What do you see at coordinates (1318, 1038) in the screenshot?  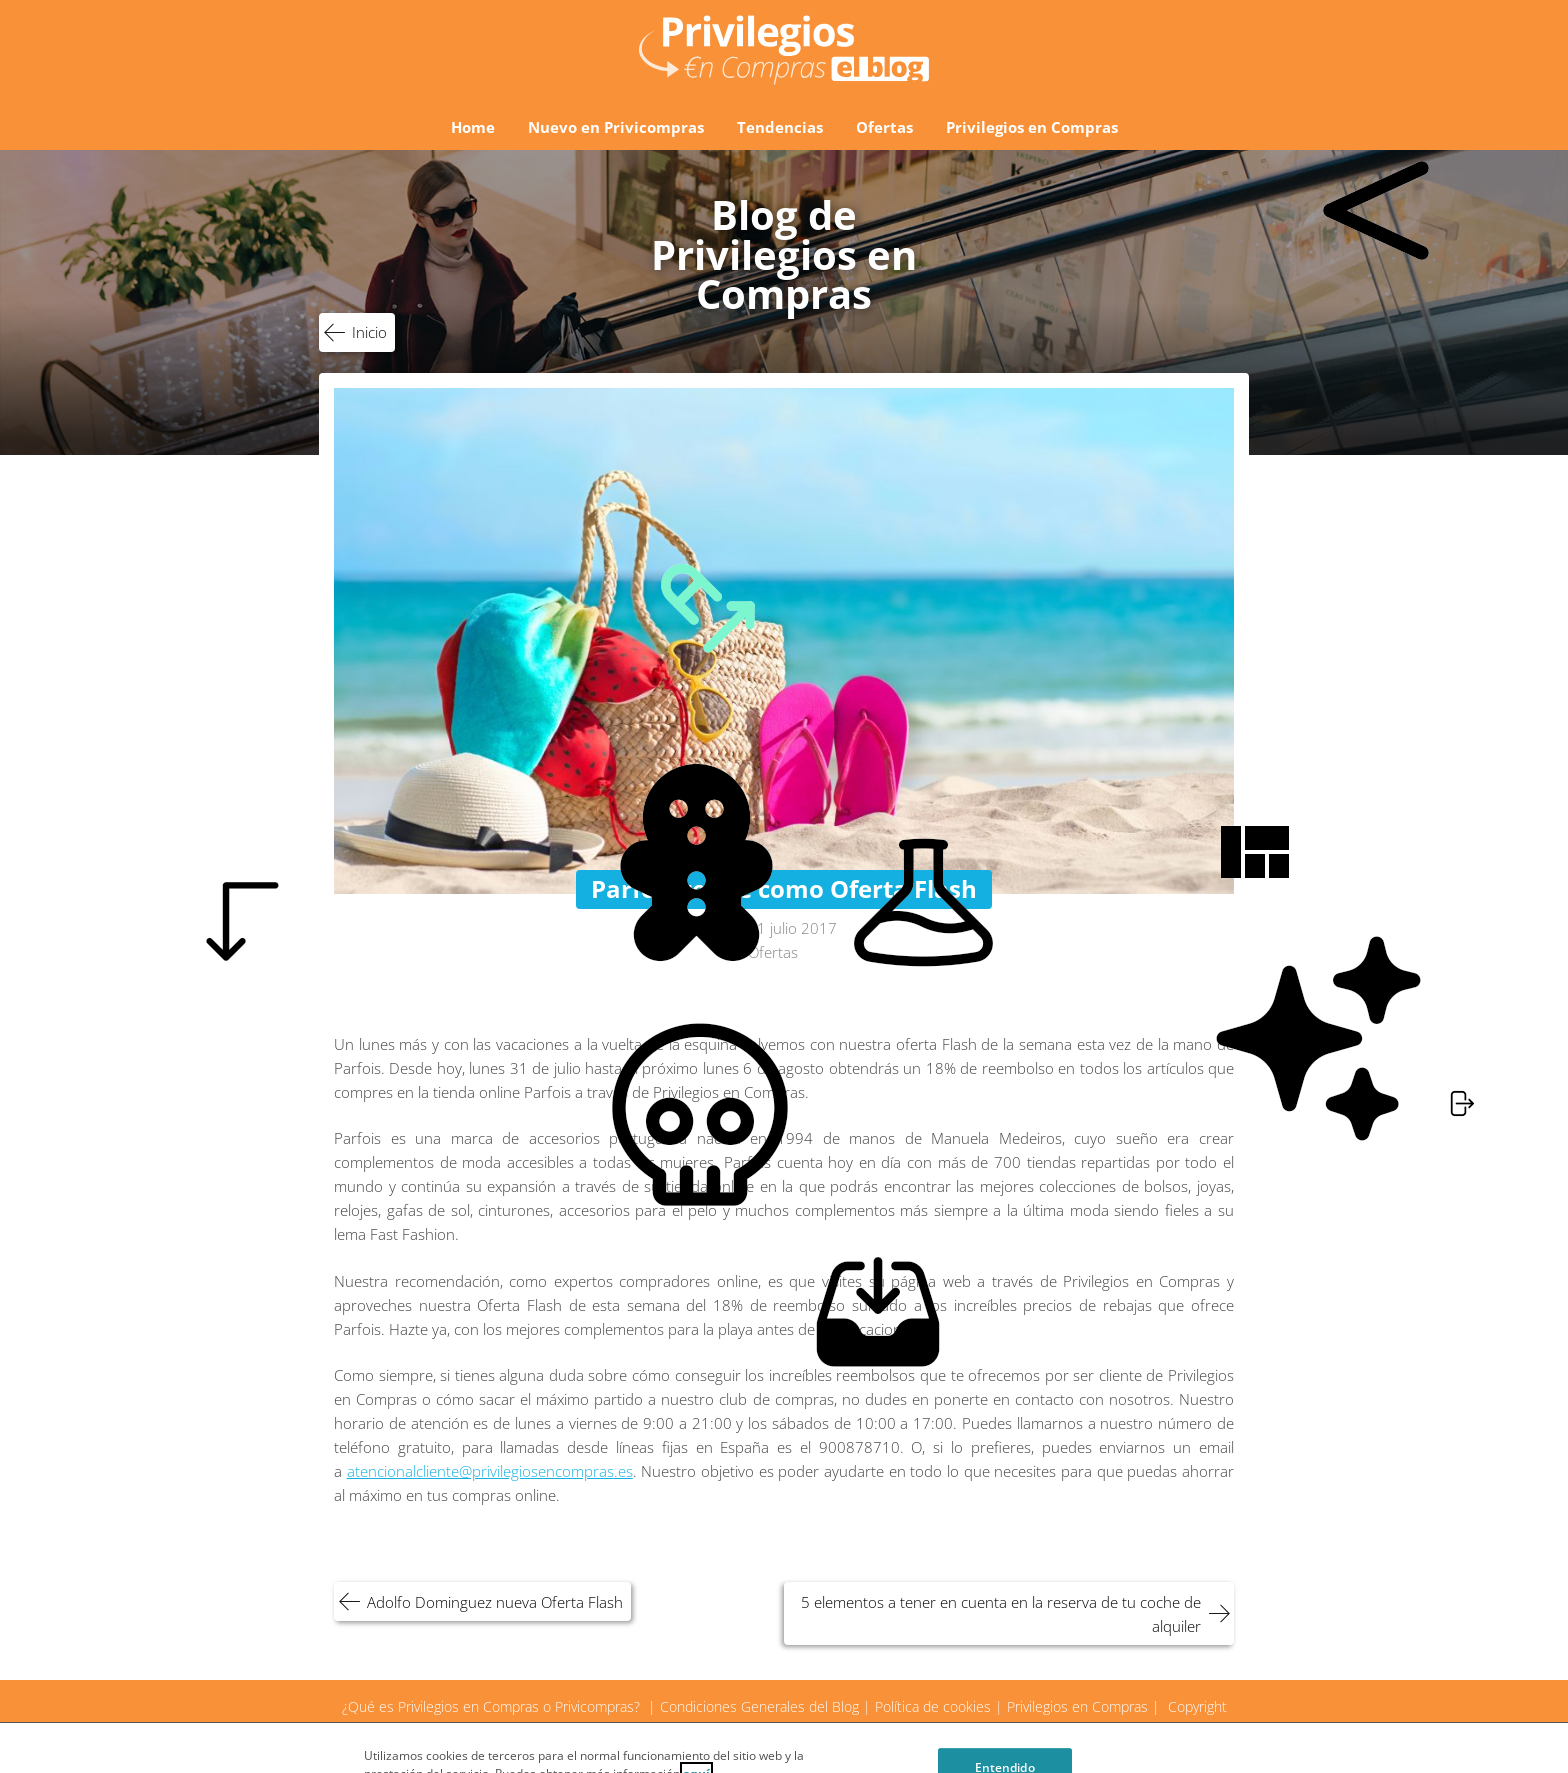 I see `indicates AI-generated or enhanced content` at bounding box center [1318, 1038].